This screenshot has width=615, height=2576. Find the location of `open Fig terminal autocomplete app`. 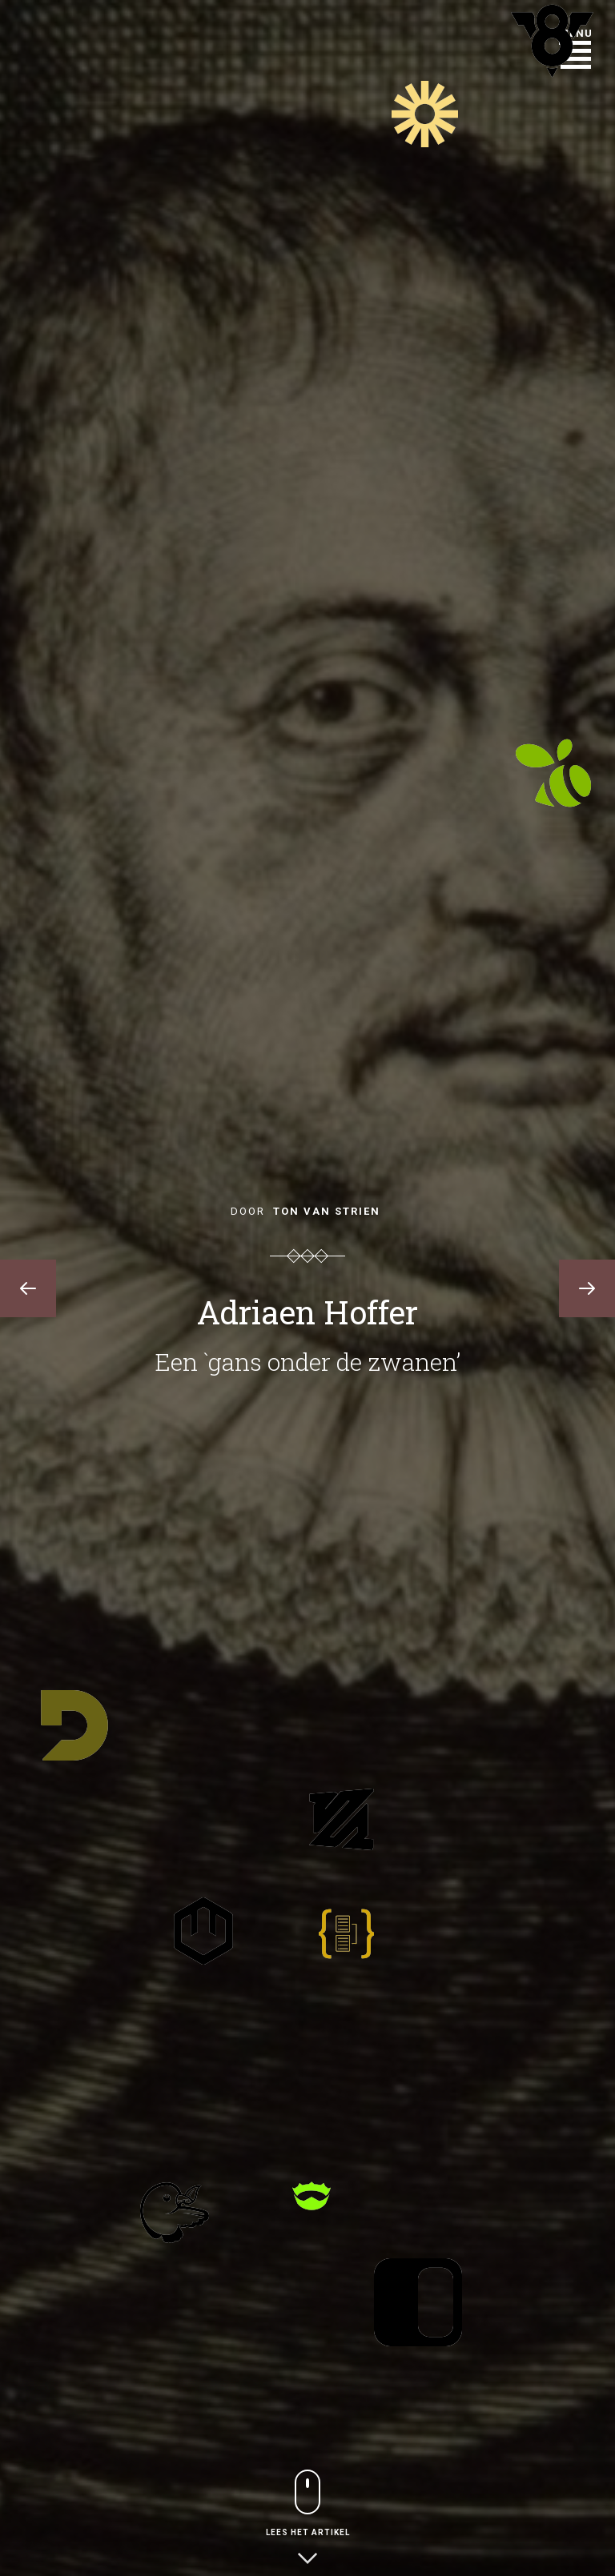

open Fig terminal autocomplete app is located at coordinates (418, 2302).